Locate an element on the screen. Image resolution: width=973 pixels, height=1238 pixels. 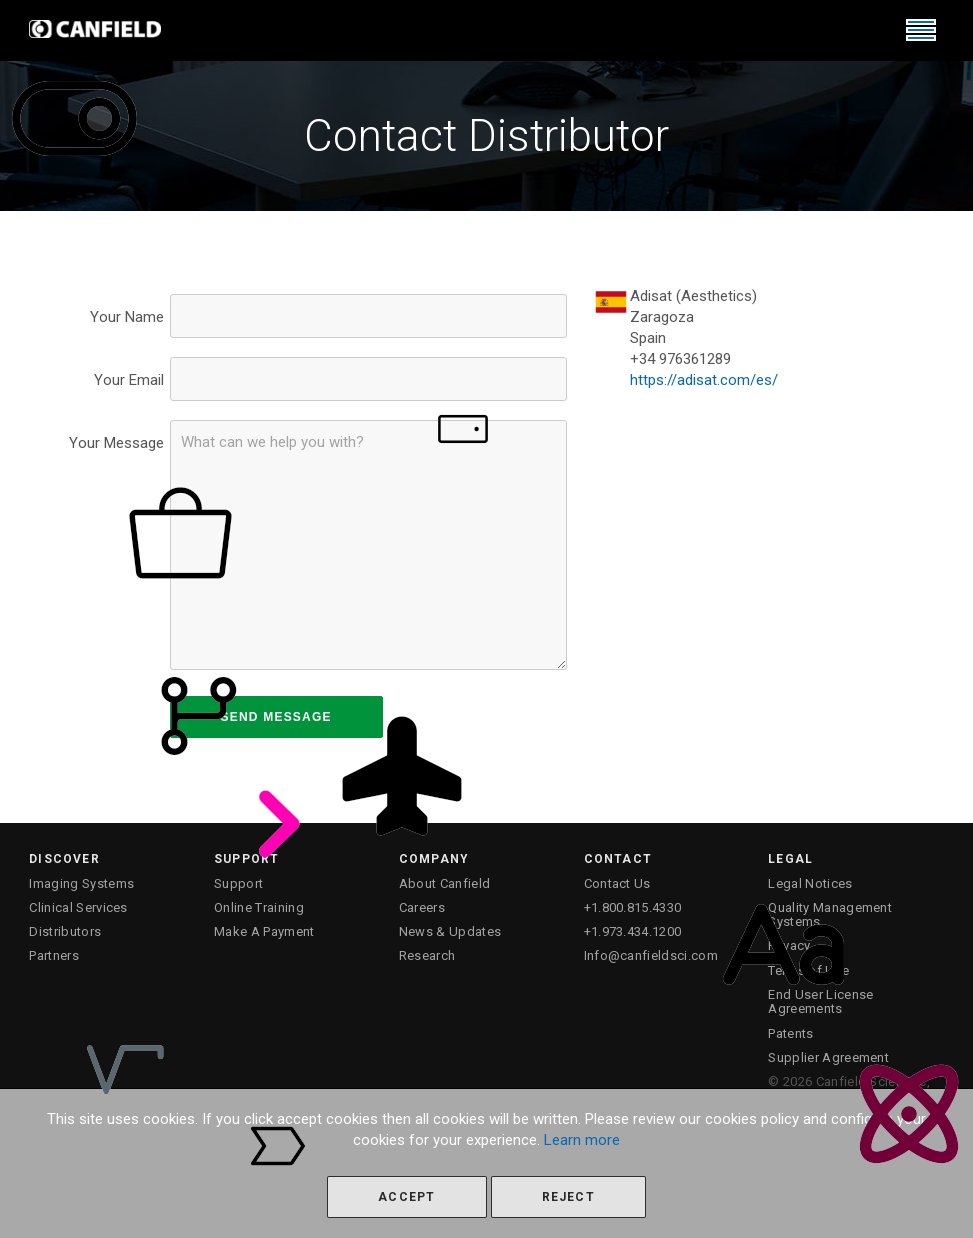
access storage or disk drive settings is located at coordinates (463, 429).